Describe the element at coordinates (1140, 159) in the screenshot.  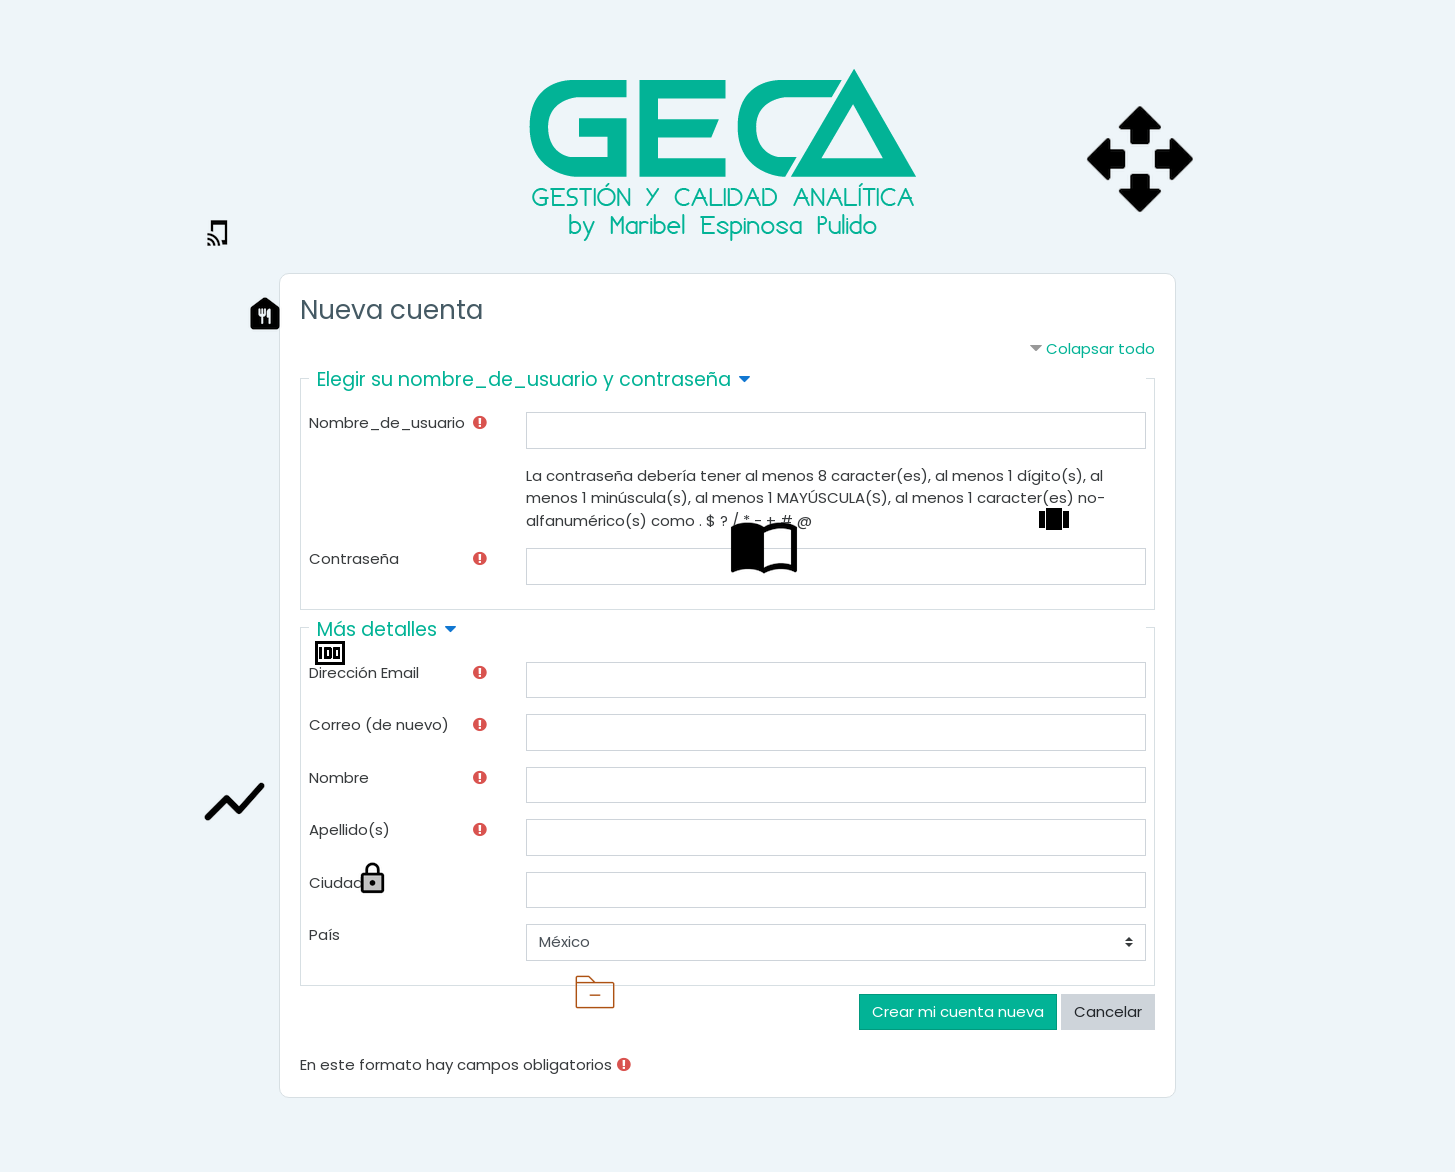
I see `move or reposition an element` at that location.